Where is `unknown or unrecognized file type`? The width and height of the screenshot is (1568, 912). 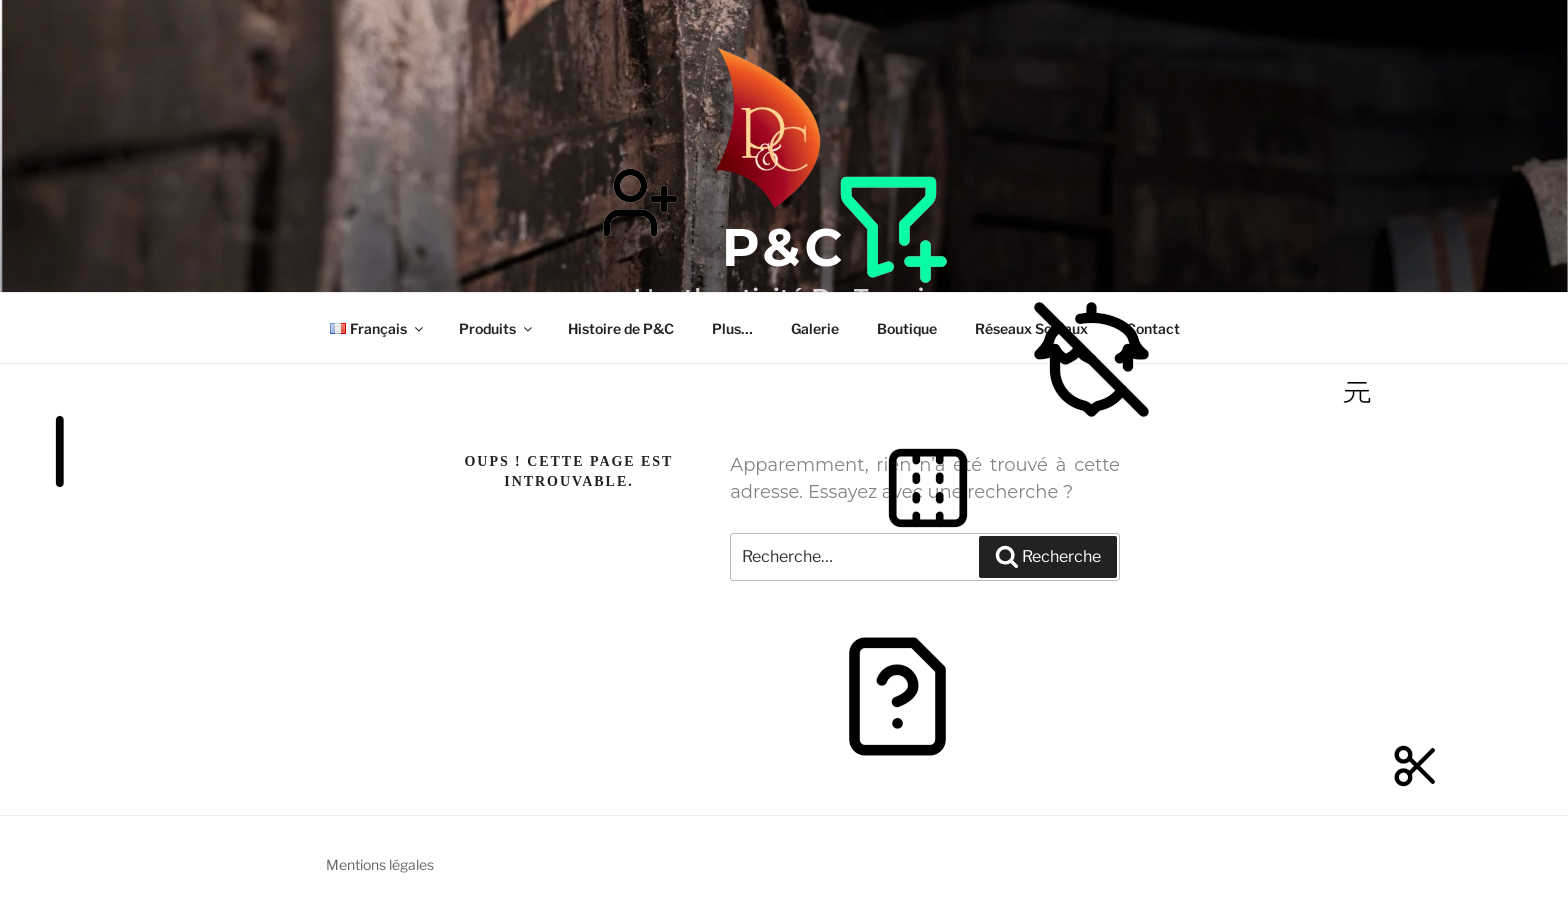
unknown or unrecognized file type is located at coordinates (897, 696).